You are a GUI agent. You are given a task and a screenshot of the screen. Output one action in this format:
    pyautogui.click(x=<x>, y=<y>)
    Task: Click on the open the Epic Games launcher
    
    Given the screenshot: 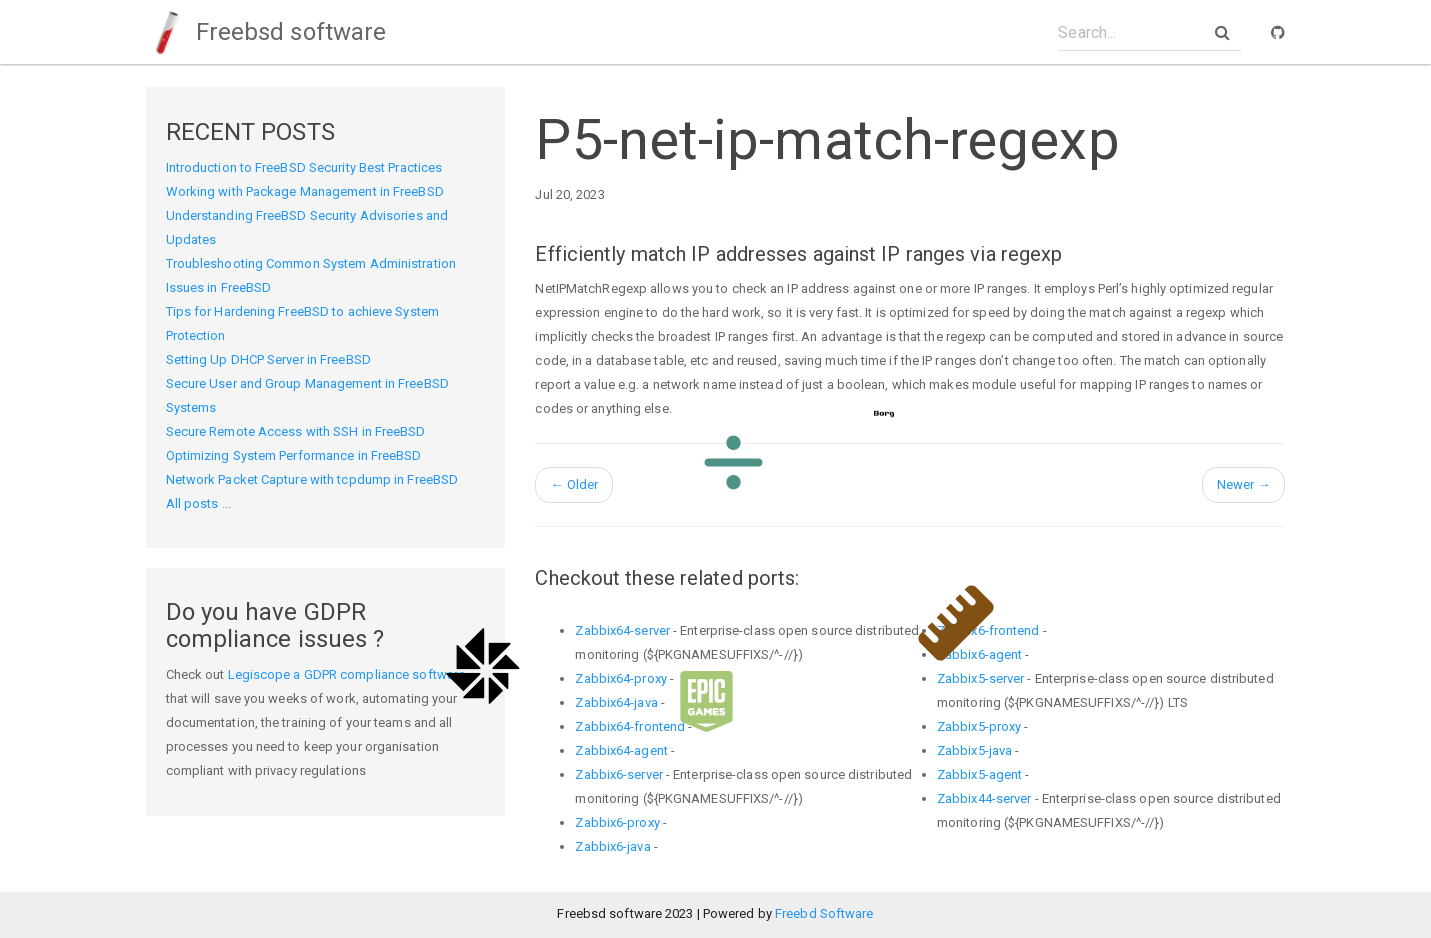 What is the action you would take?
    pyautogui.click(x=706, y=701)
    